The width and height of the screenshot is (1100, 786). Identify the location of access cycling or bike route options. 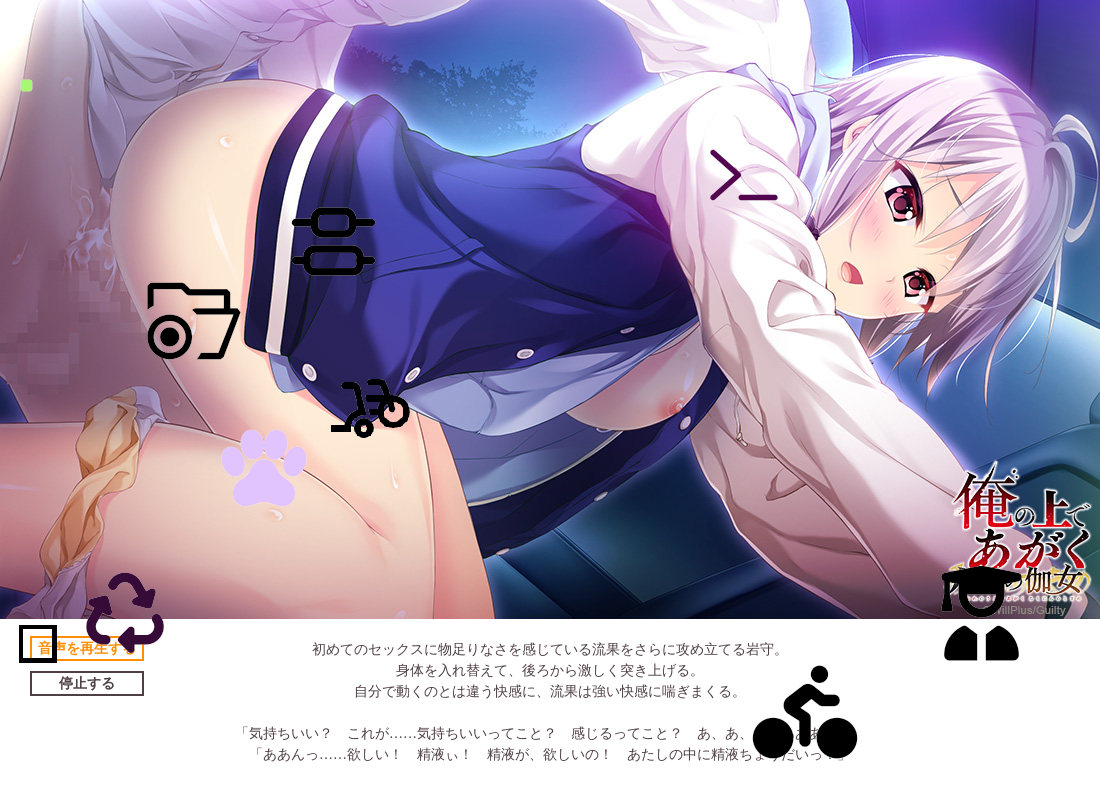
(805, 712).